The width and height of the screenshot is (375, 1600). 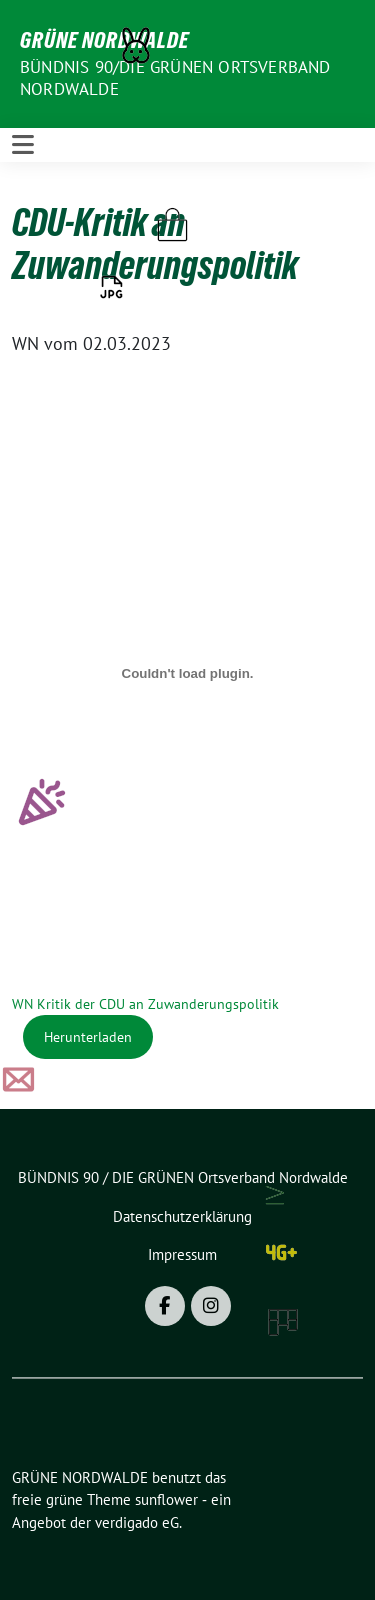 I want to click on lock or secure this item, so click(x=172, y=226).